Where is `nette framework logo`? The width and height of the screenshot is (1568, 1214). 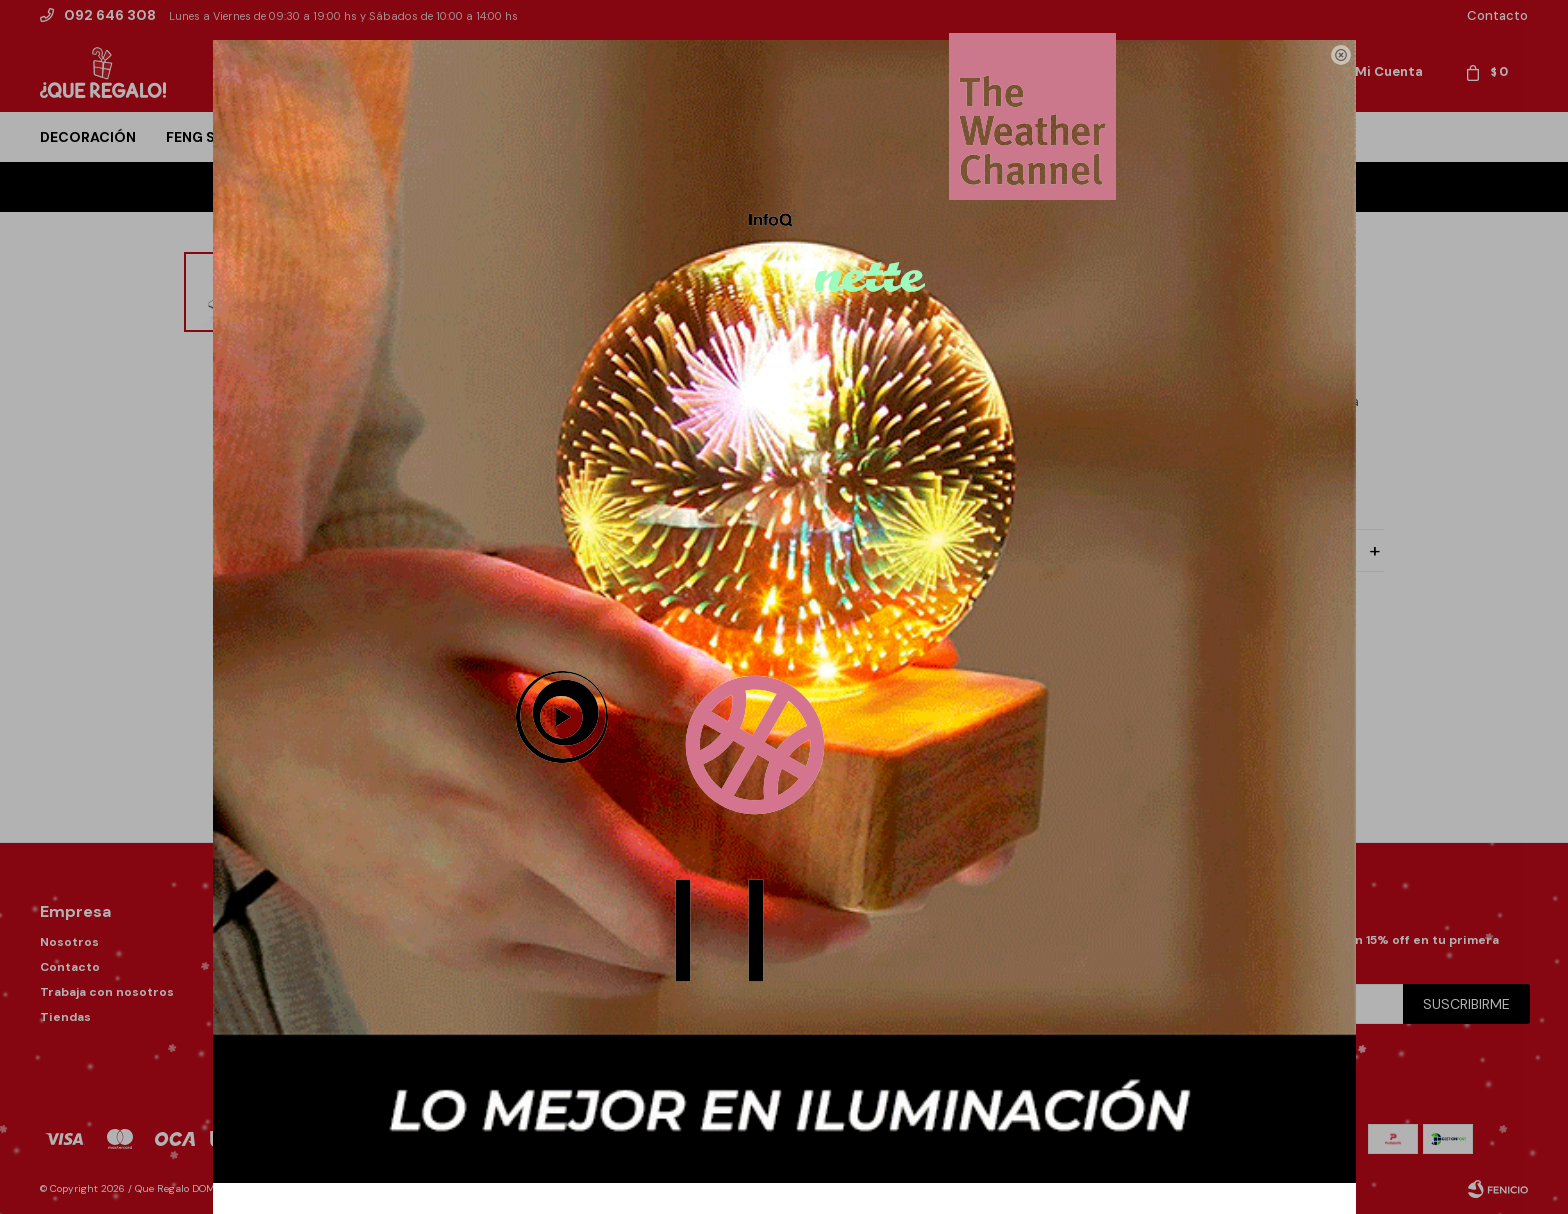 nette framework logo is located at coordinates (870, 277).